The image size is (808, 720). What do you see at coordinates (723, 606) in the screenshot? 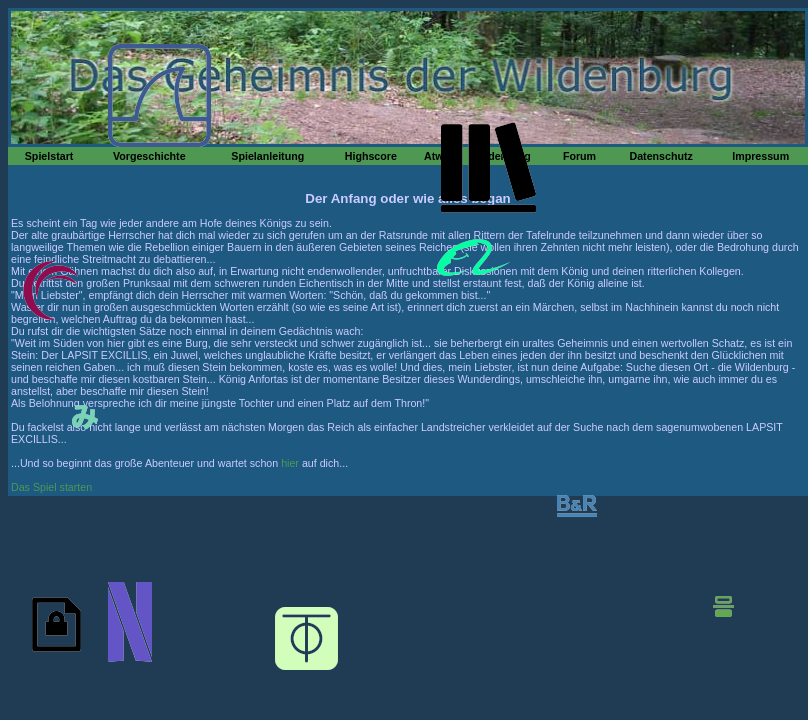
I see `flip content vertically` at bounding box center [723, 606].